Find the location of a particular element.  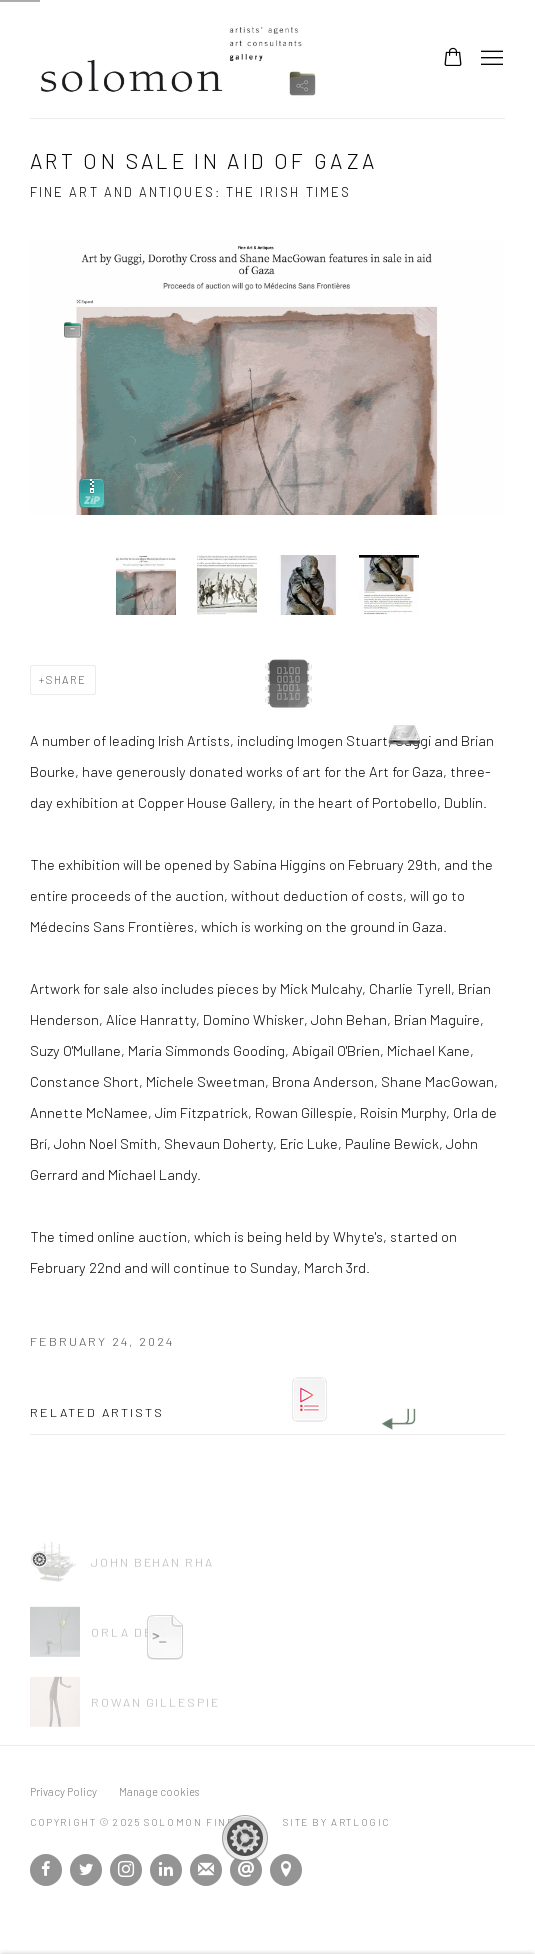

compressed zip archive file is located at coordinates (92, 493).